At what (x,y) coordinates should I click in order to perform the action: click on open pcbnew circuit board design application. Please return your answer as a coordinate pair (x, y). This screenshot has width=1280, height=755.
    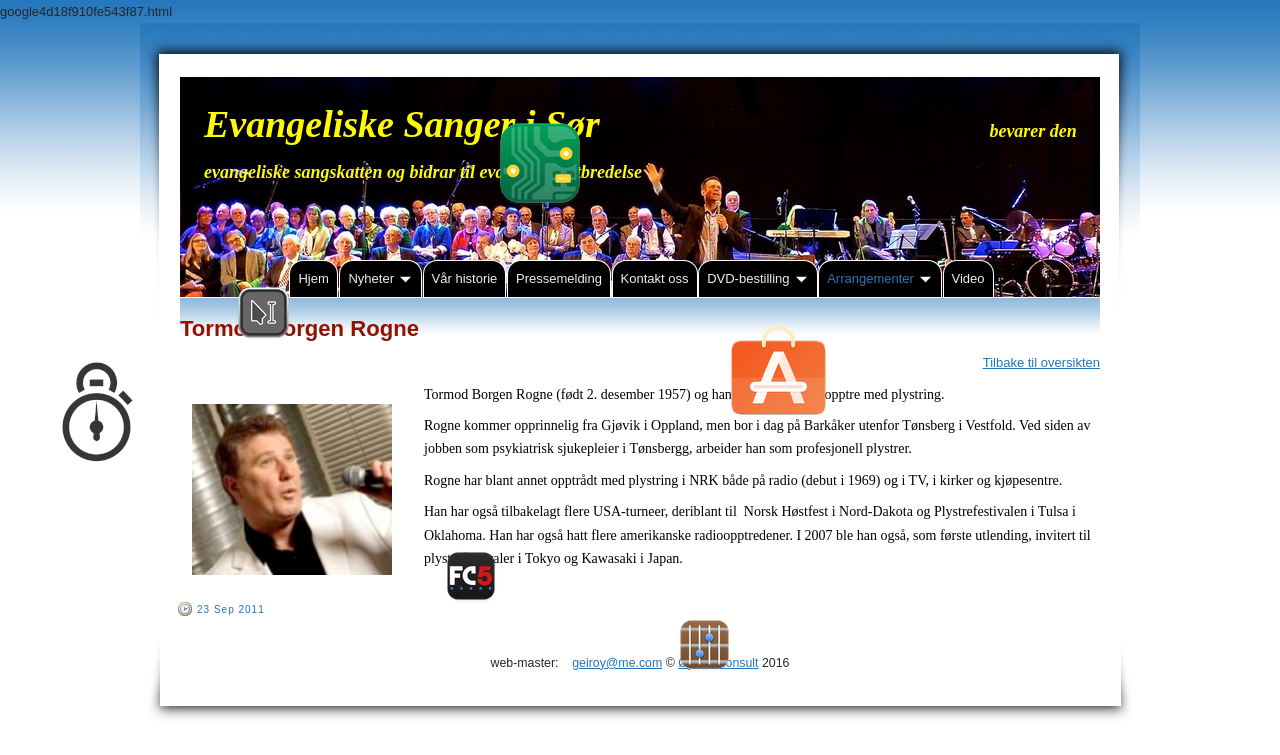
    Looking at the image, I should click on (540, 163).